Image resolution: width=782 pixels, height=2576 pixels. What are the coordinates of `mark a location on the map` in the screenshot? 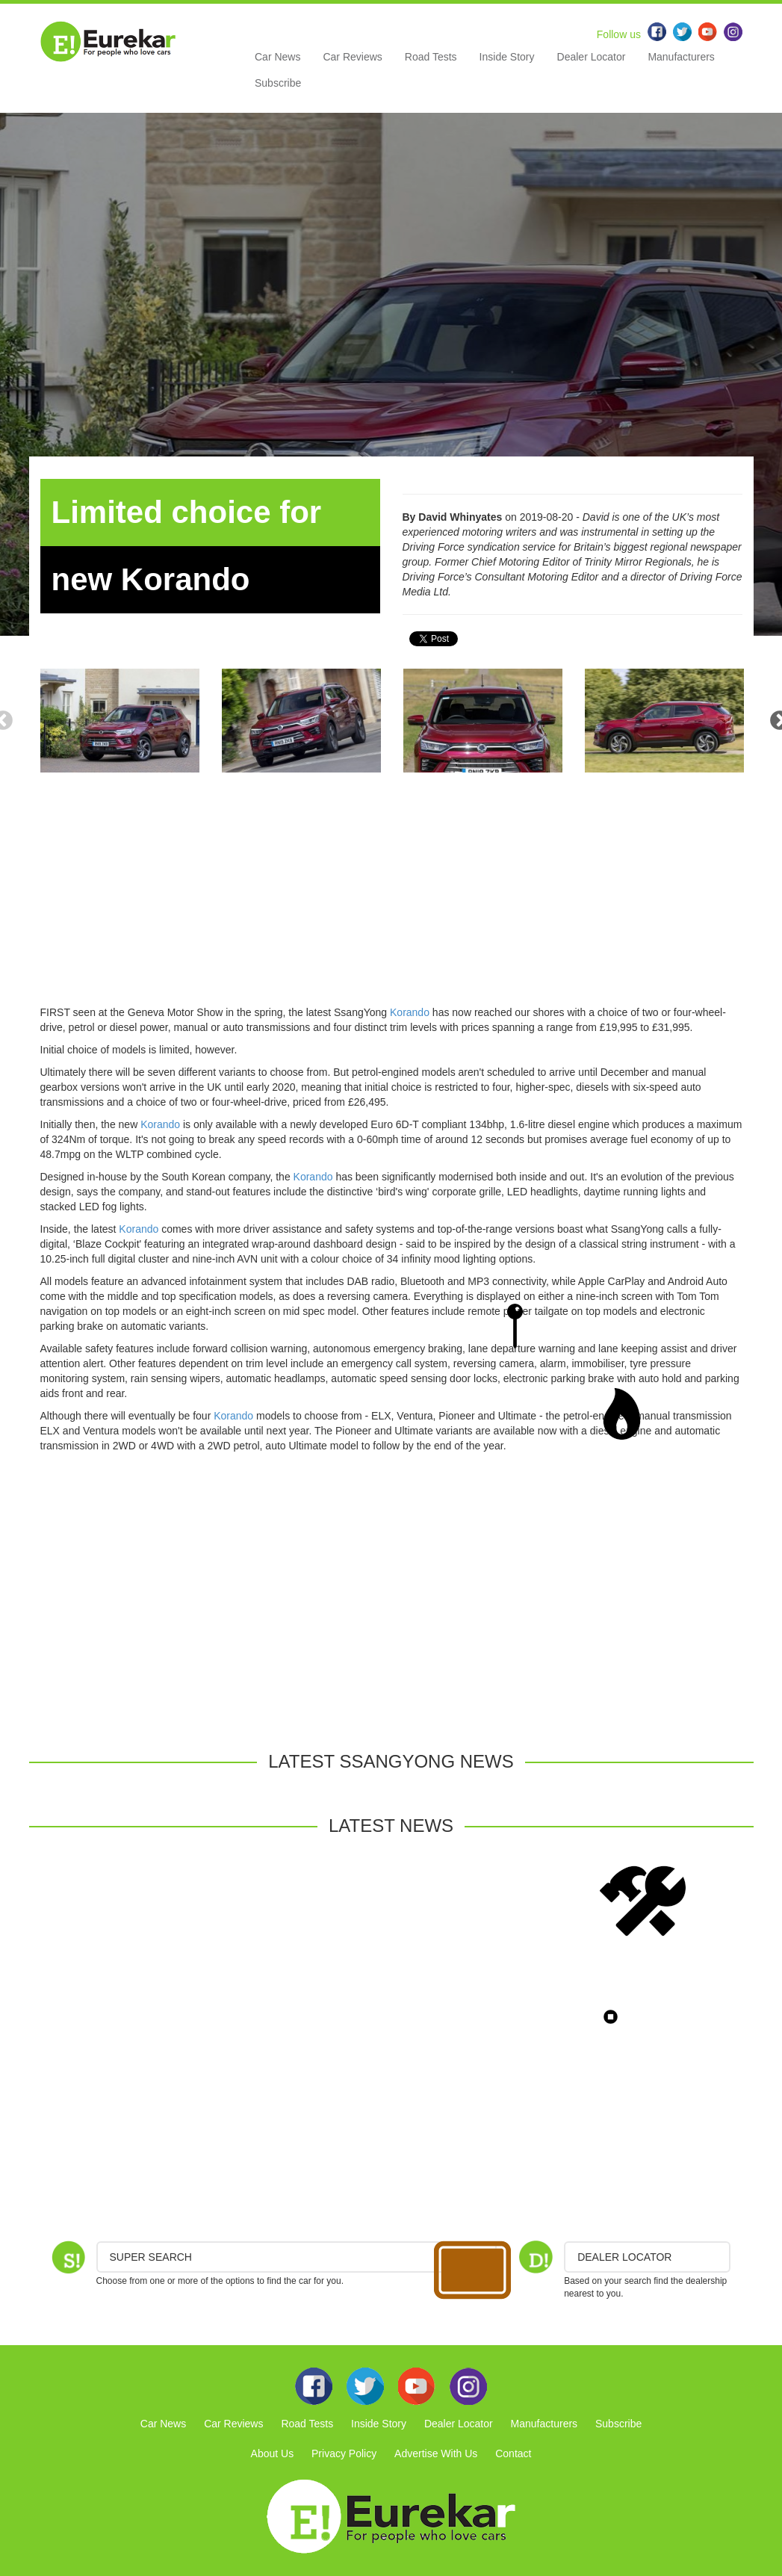 It's located at (515, 1326).